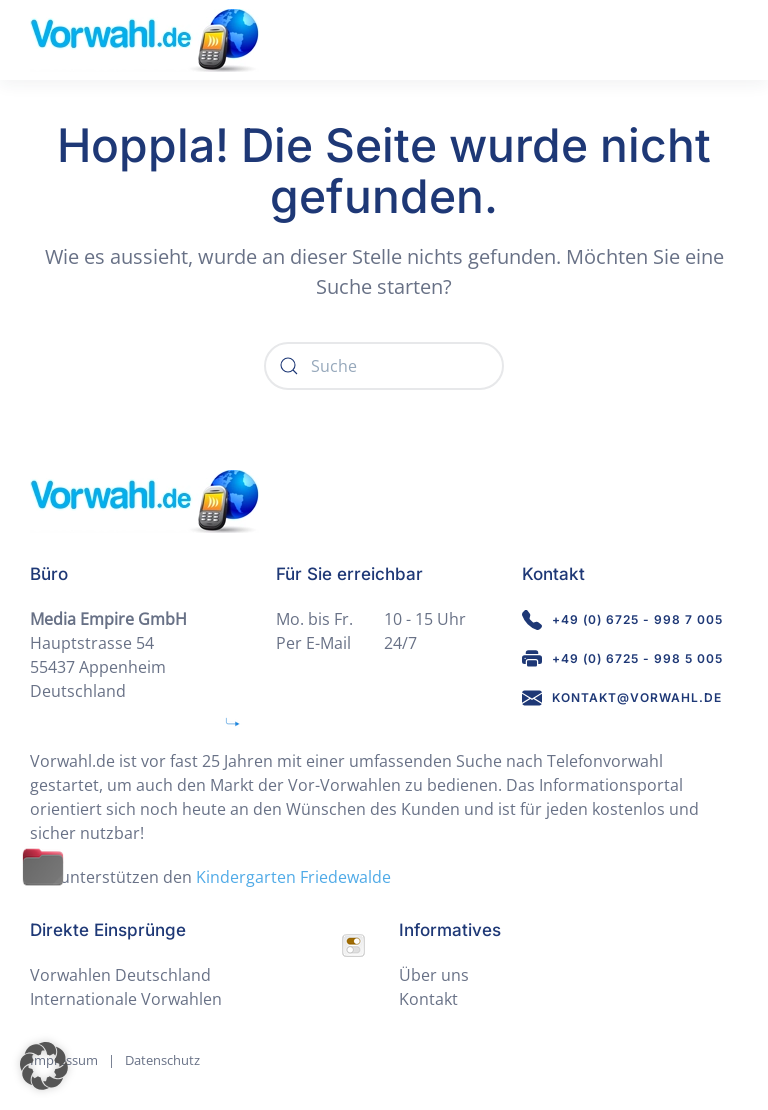 The image size is (768, 1110). Describe the element at coordinates (43, 867) in the screenshot. I see `open folder to view contents` at that location.